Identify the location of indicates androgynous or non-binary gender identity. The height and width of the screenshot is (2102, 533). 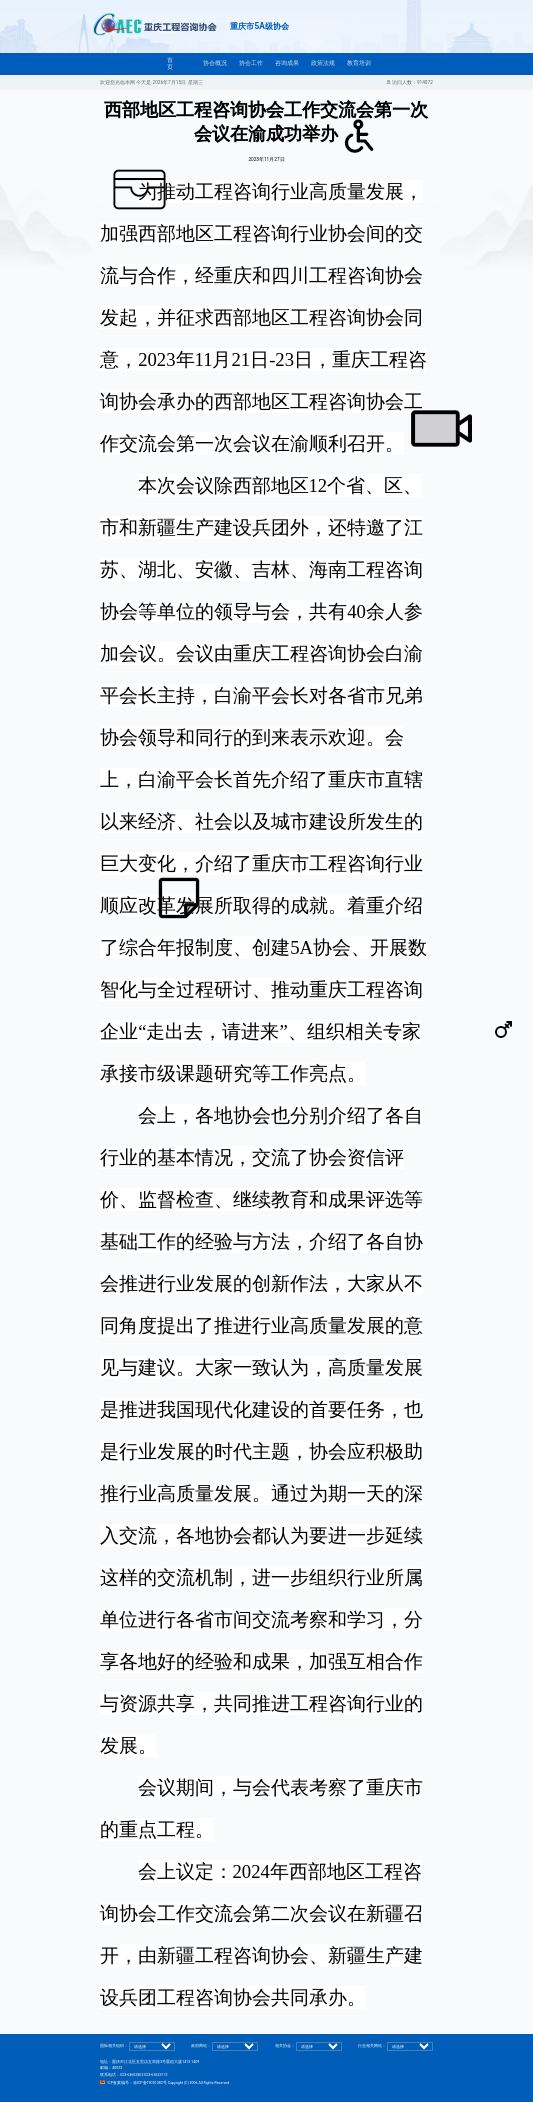
(504, 1029).